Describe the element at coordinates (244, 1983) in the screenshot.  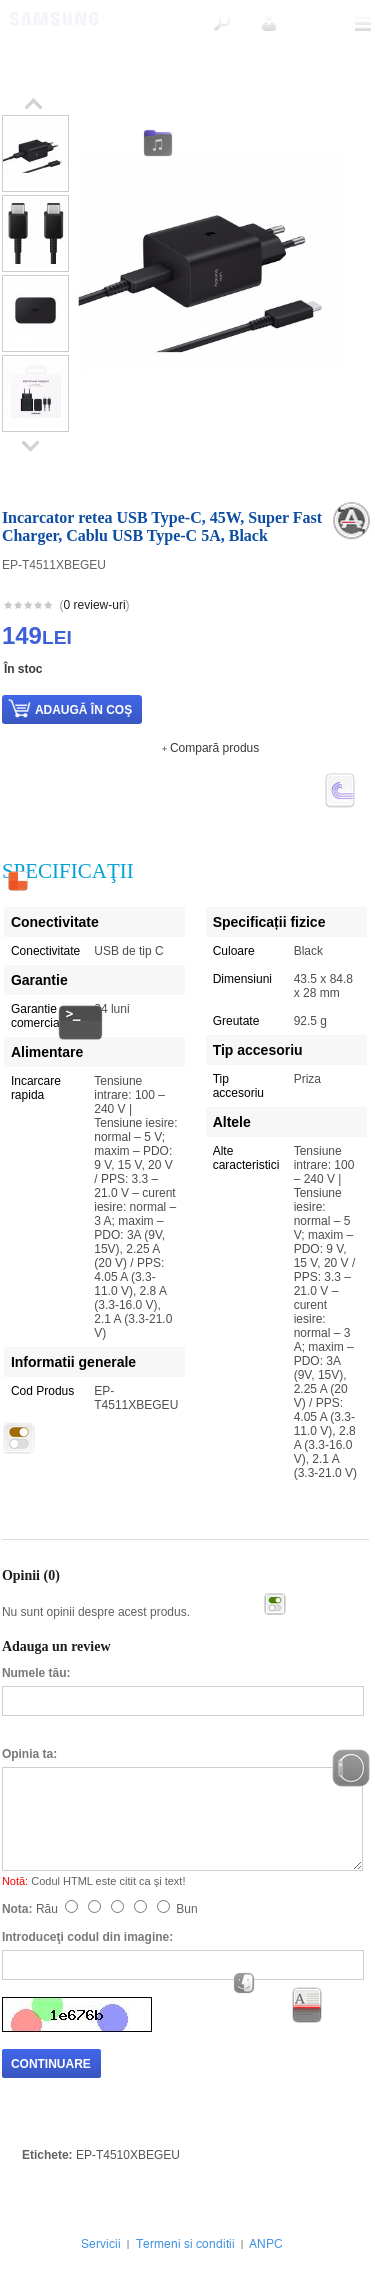
I see `open Finder to browse files and folders` at that location.